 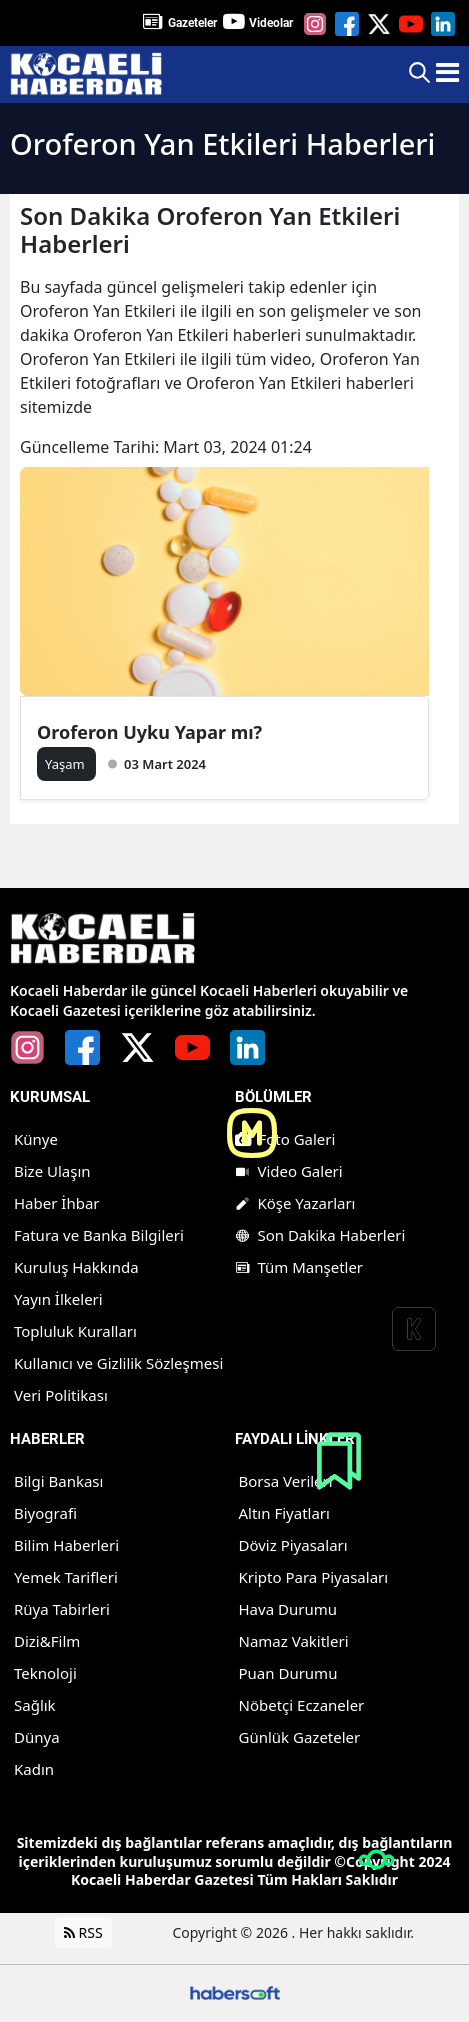 What do you see at coordinates (339, 1461) in the screenshot?
I see `view all saved bookmarks` at bounding box center [339, 1461].